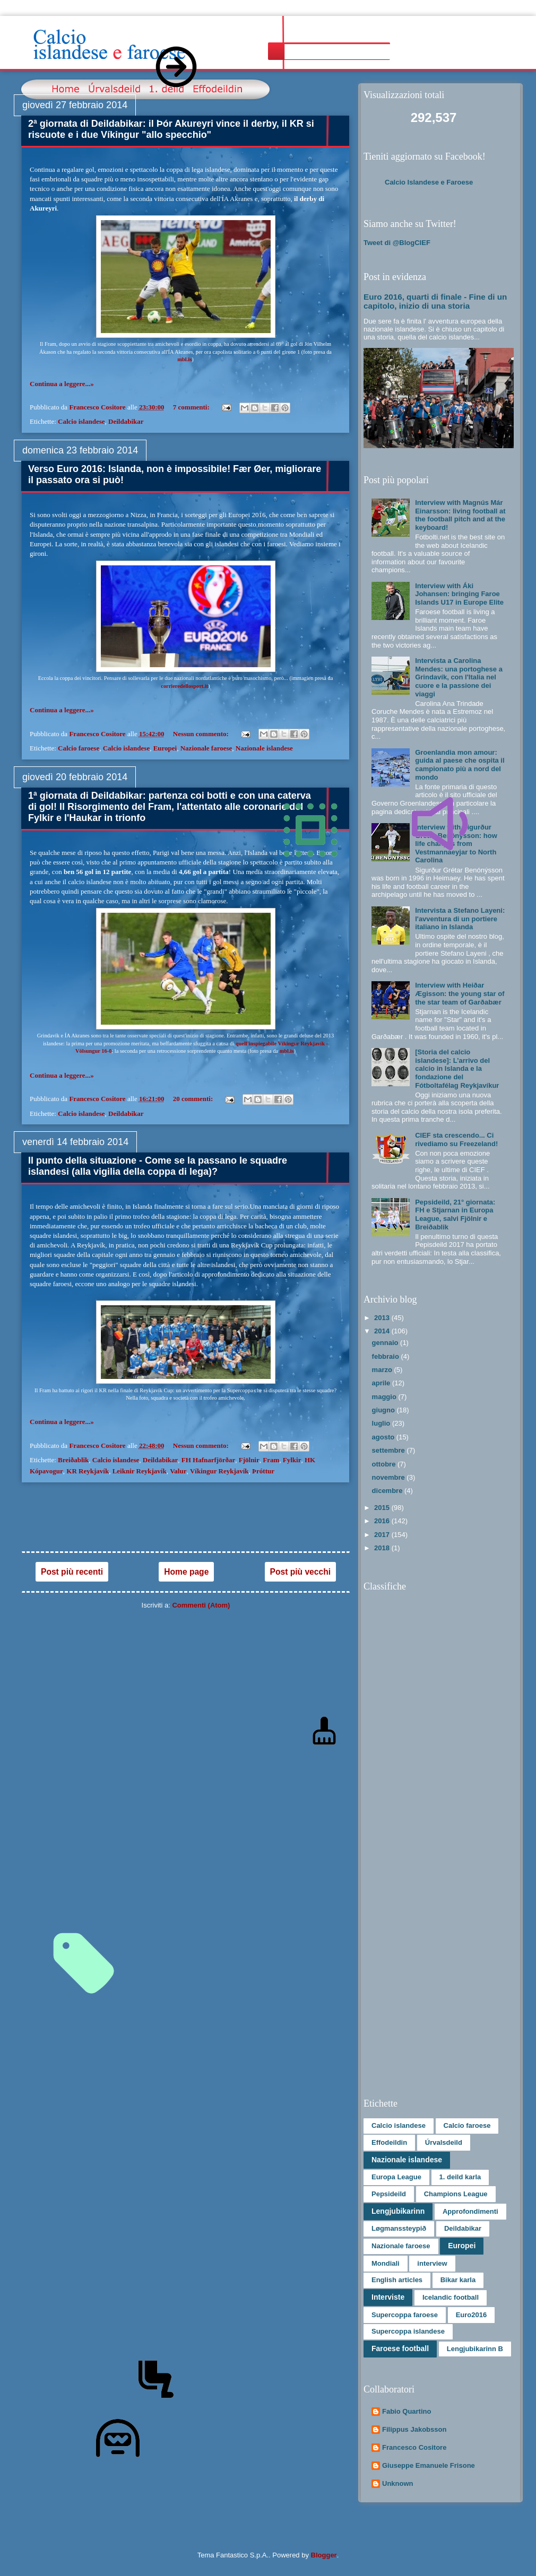  Describe the element at coordinates (83, 1962) in the screenshot. I see `add a tag or label to an item` at that location.